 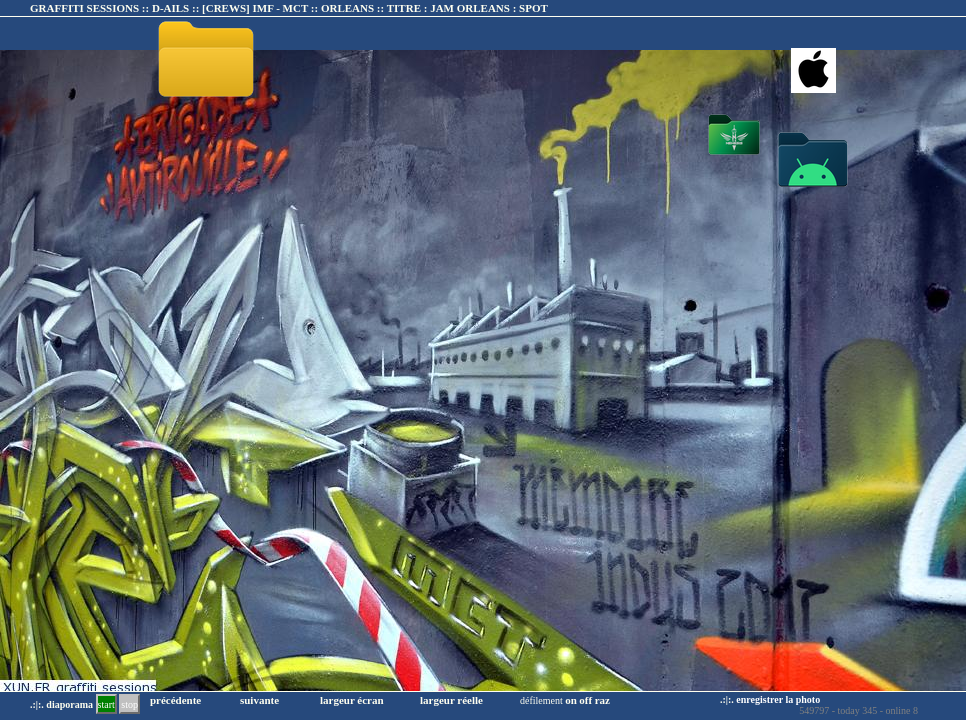 I want to click on apple system service or background process, so click(x=813, y=70).